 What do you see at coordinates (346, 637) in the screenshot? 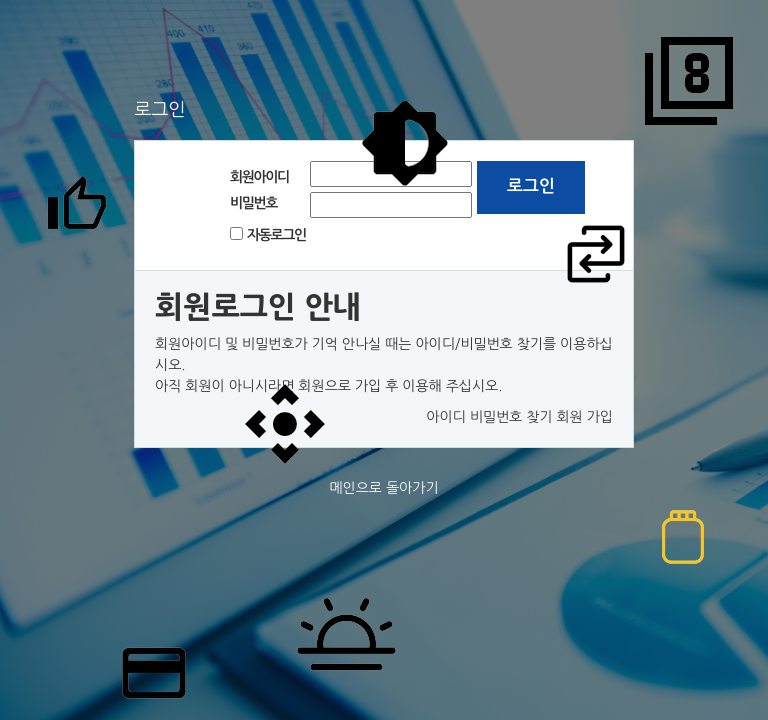
I see `toggle sunrise or sunset display mode` at bounding box center [346, 637].